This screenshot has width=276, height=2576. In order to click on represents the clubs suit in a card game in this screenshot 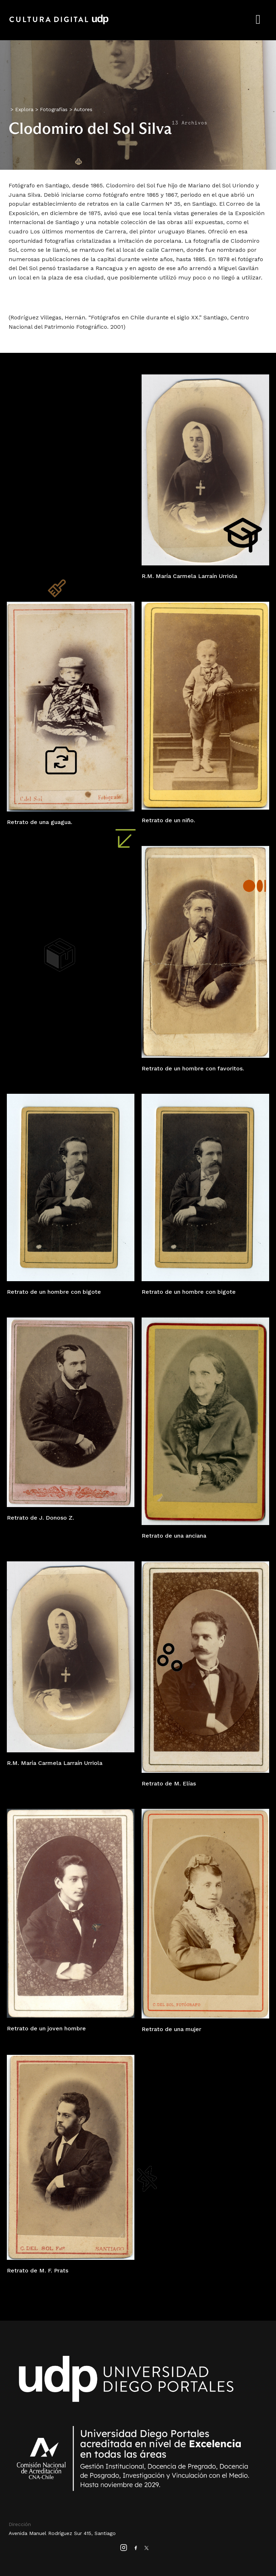, I will do `click(78, 161)`.